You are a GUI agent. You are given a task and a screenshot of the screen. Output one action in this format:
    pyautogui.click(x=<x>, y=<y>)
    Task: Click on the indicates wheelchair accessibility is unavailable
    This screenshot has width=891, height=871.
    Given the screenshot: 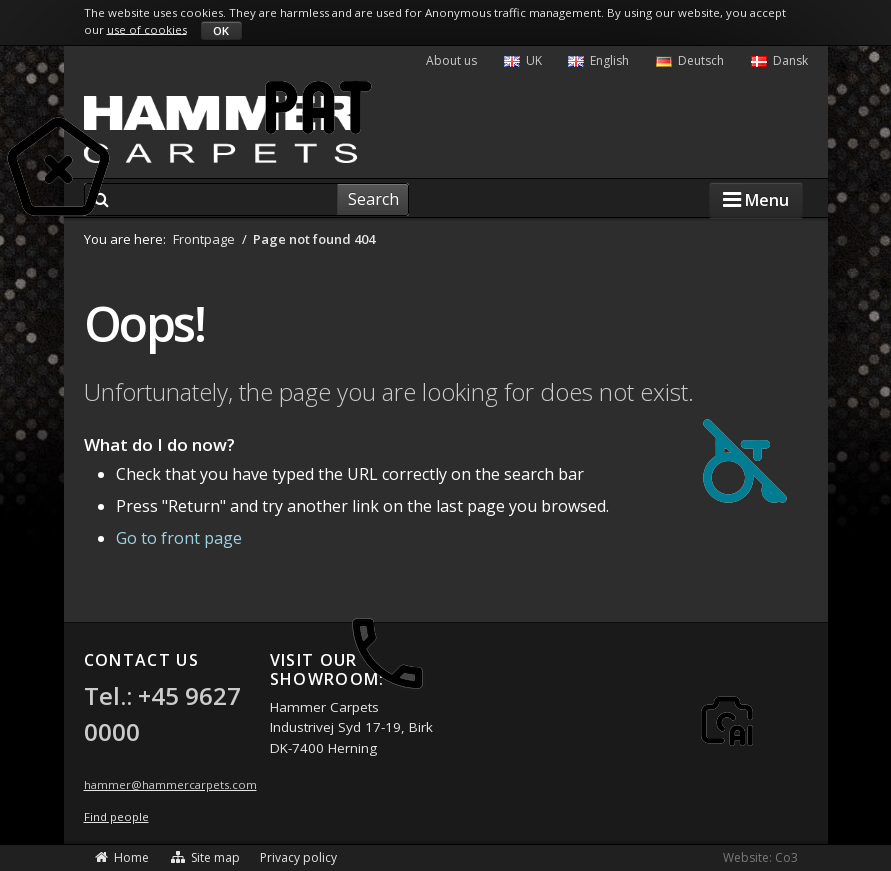 What is the action you would take?
    pyautogui.click(x=745, y=461)
    